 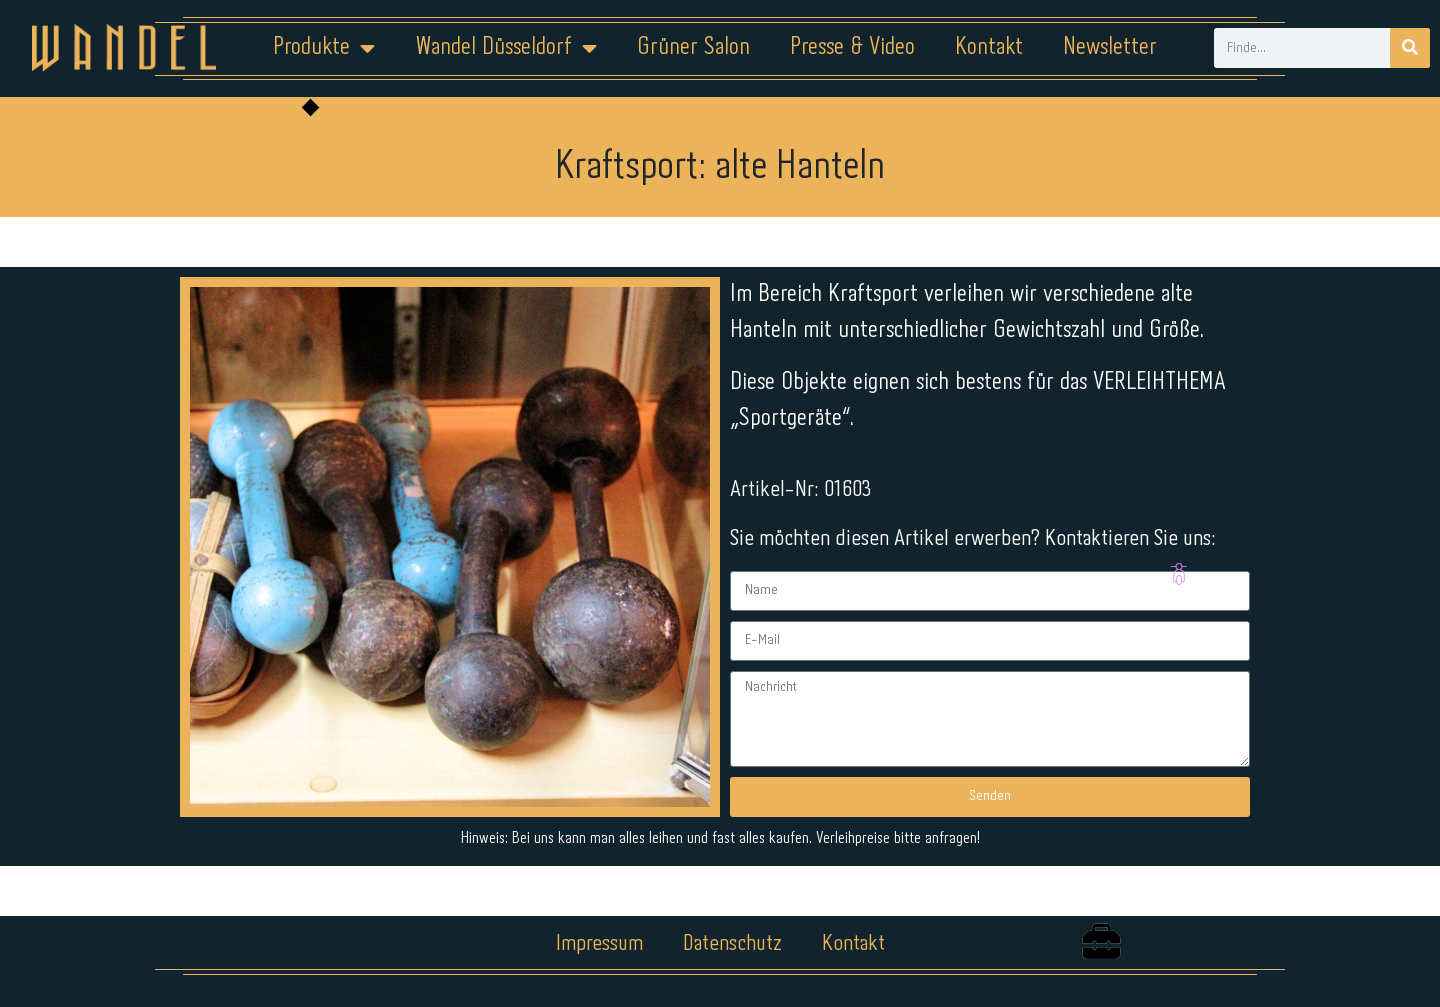 I want to click on access tools and utilities, so click(x=1101, y=942).